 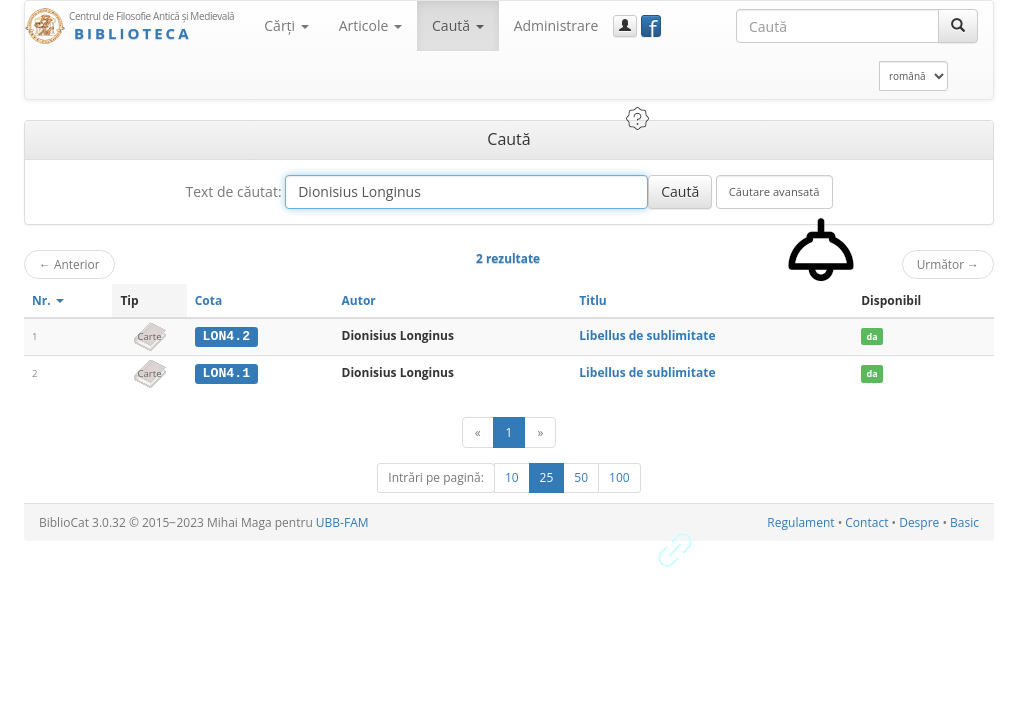 What do you see at coordinates (637, 118) in the screenshot?
I see `access help or FAQ section` at bounding box center [637, 118].